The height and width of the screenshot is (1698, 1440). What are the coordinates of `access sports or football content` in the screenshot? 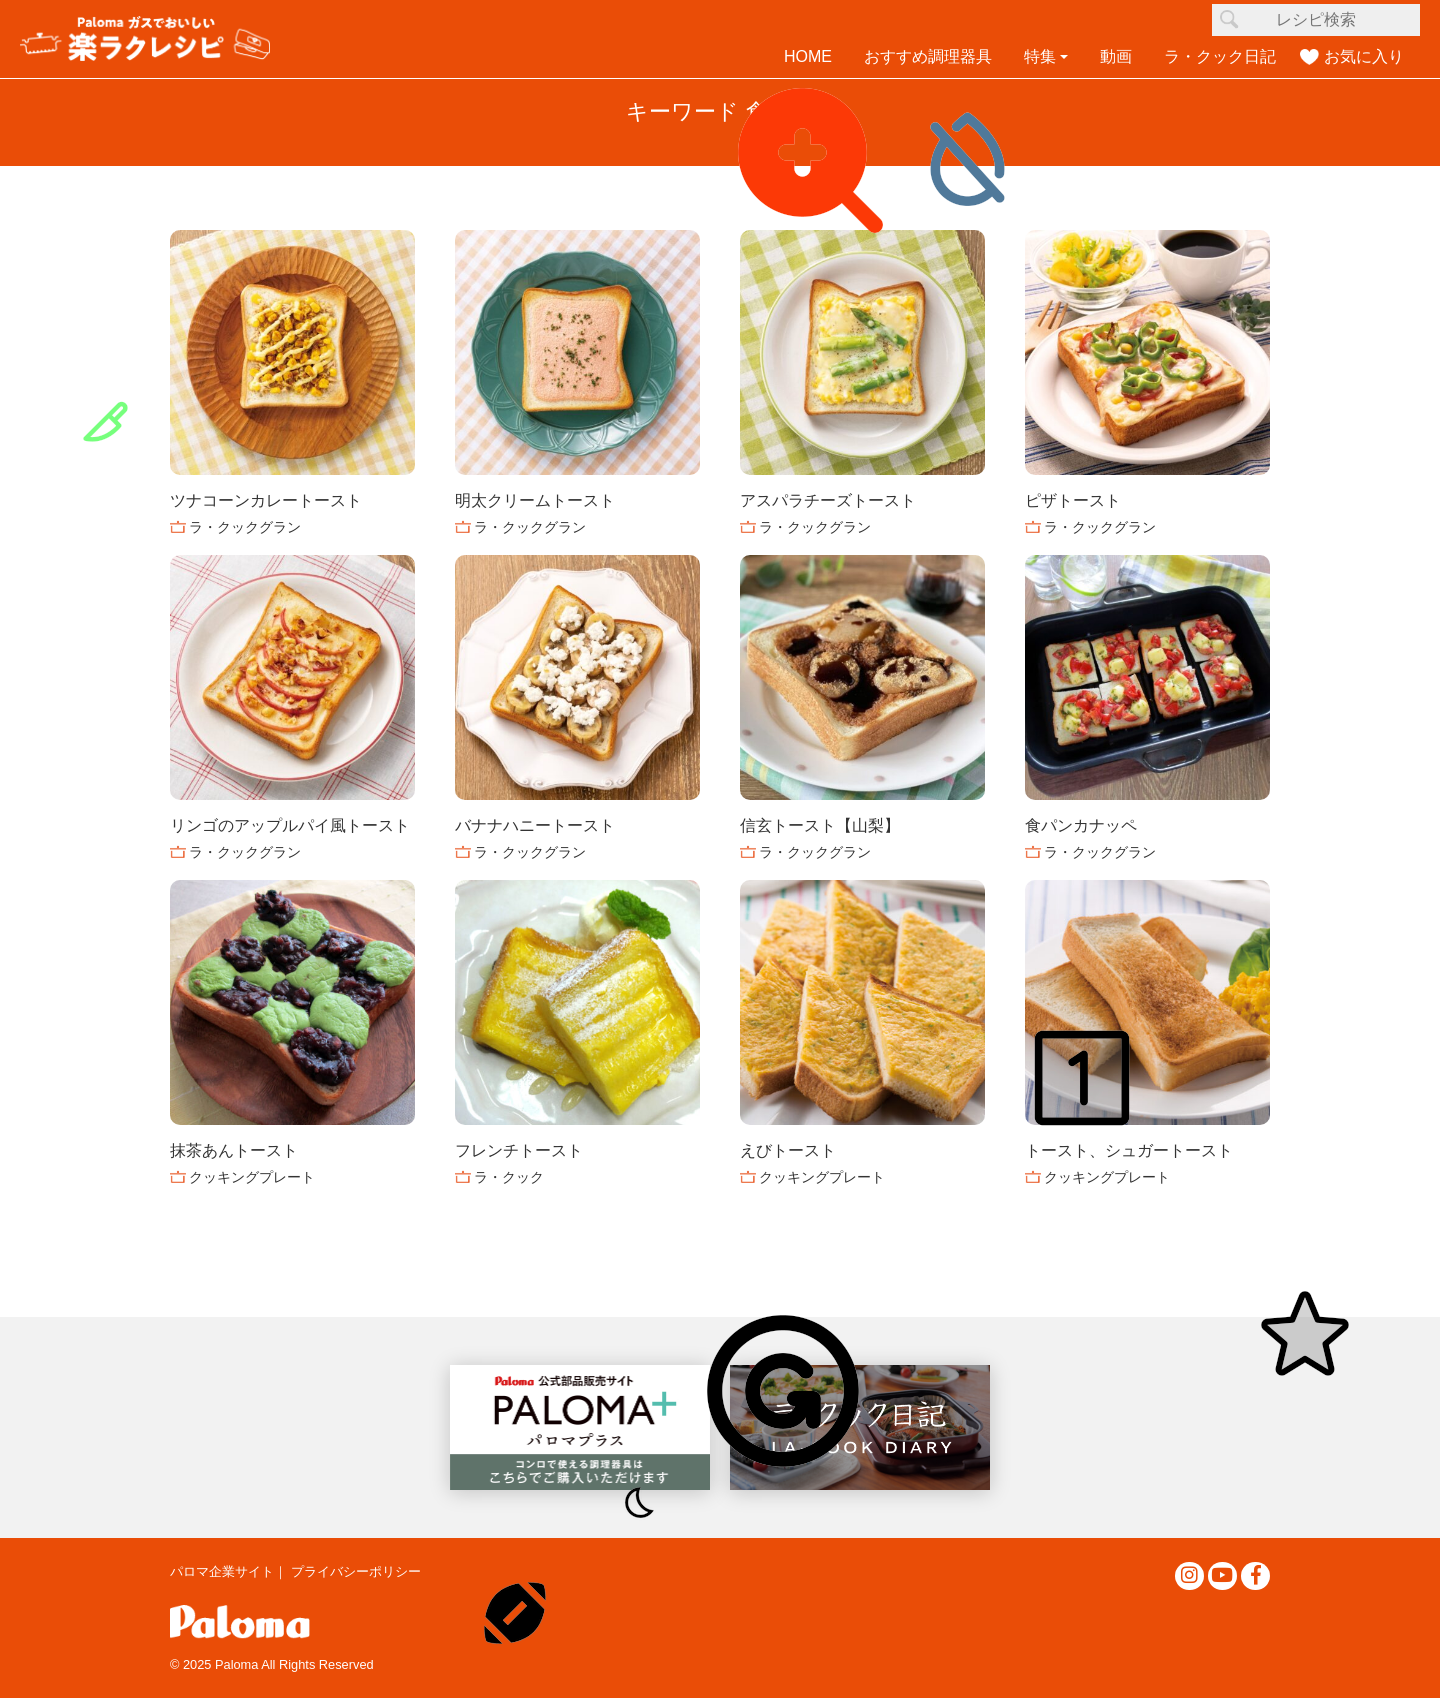 It's located at (515, 1613).